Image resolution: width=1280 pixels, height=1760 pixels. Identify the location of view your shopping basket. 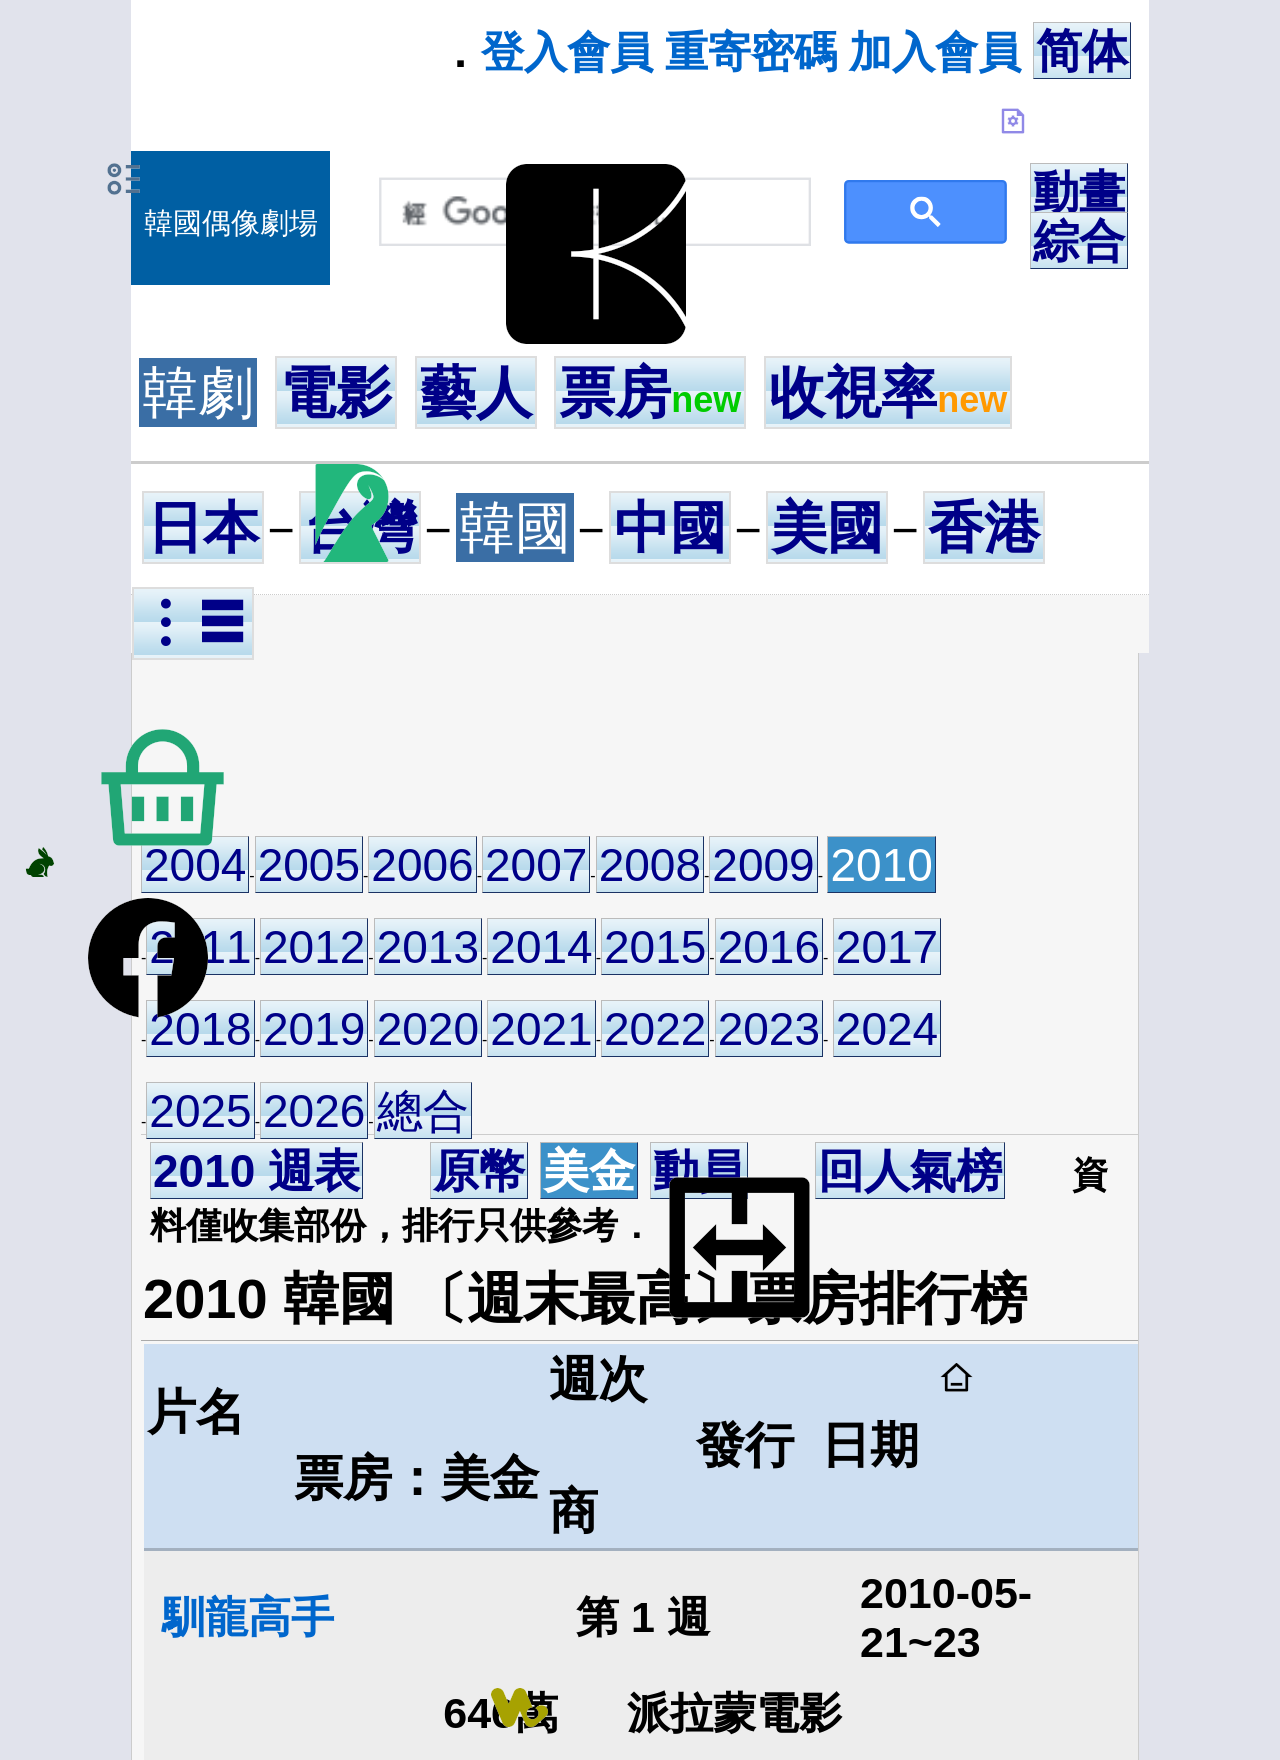
(162, 790).